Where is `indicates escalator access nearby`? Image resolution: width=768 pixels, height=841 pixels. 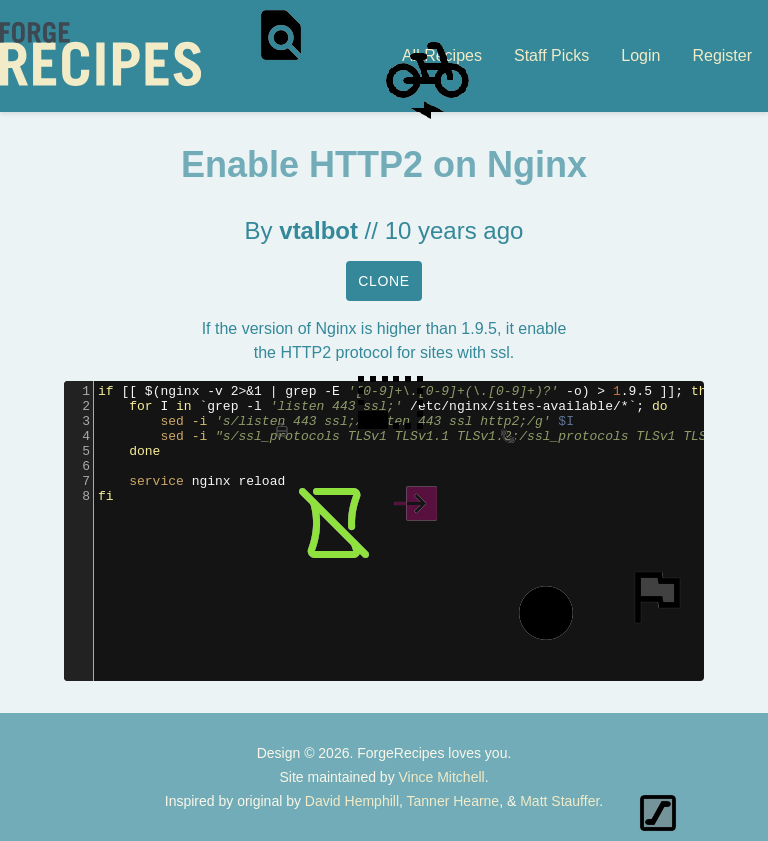
indicates escalator access nearby is located at coordinates (658, 813).